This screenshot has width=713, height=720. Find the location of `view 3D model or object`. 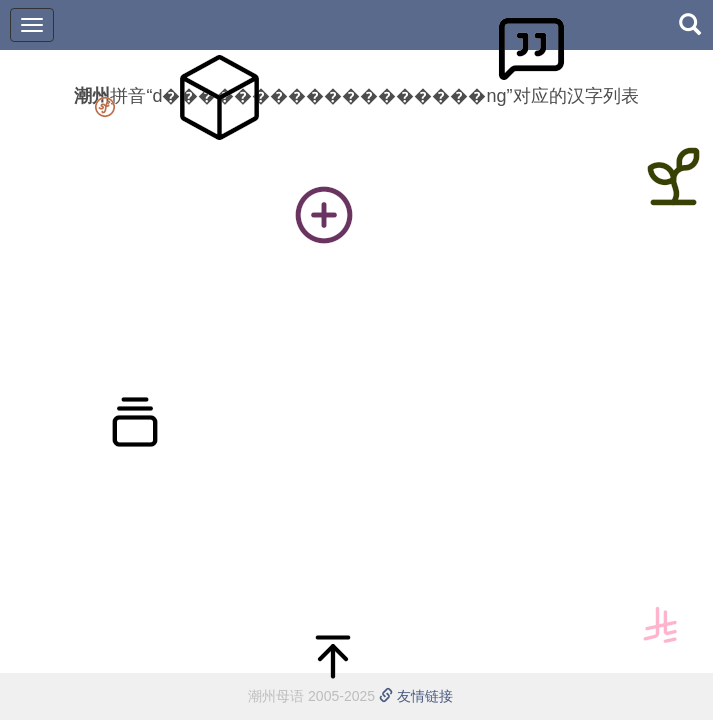

view 3D model or object is located at coordinates (219, 97).